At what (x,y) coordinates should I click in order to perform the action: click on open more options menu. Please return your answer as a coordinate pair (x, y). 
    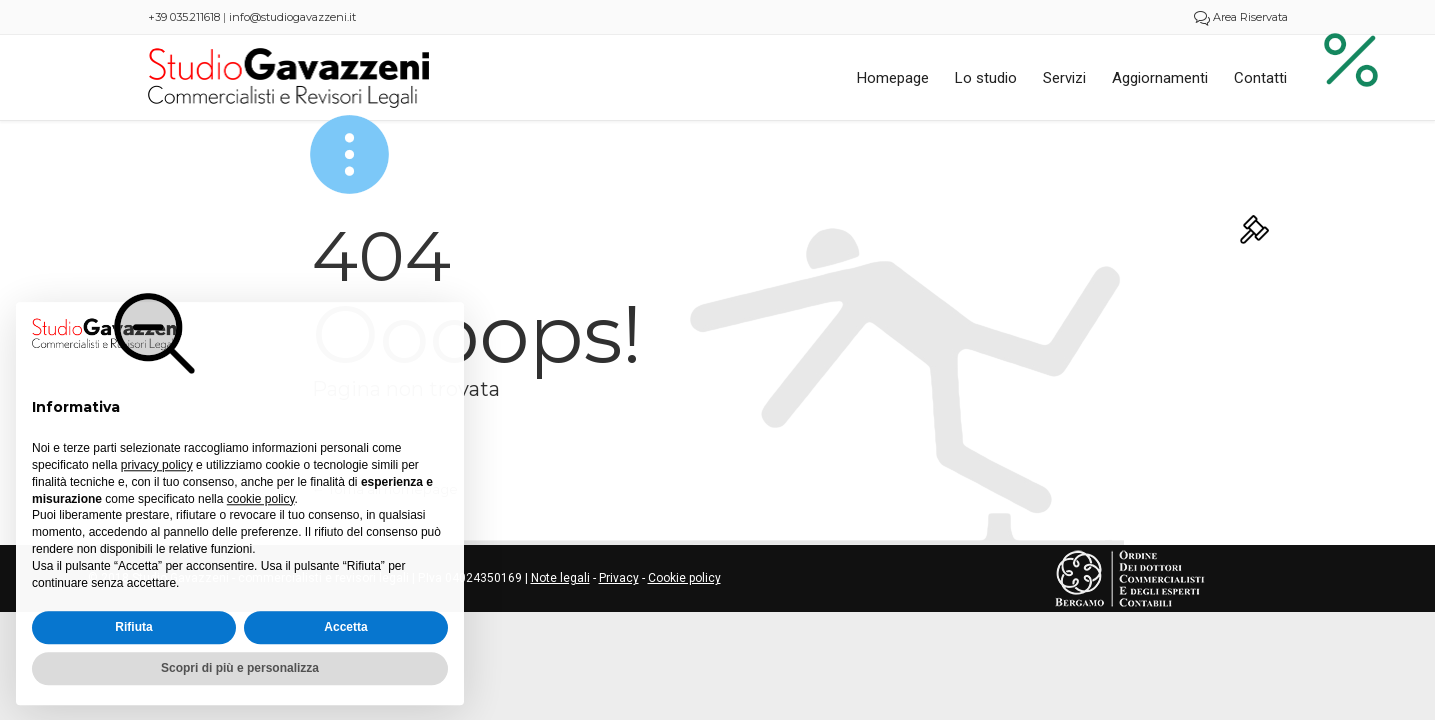
    Looking at the image, I should click on (349, 154).